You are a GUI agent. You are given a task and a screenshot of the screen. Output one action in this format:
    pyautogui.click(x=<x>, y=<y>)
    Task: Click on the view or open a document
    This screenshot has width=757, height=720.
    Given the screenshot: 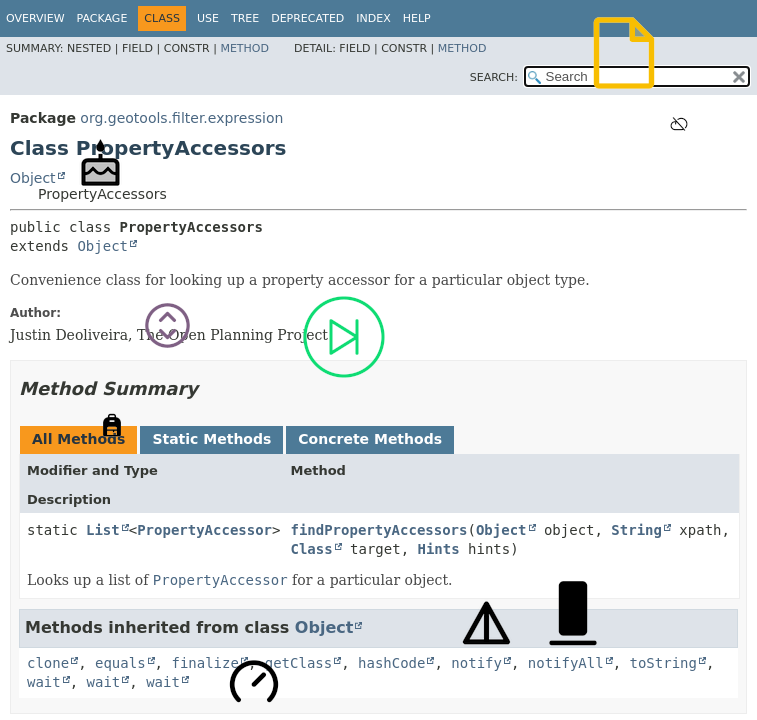 What is the action you would take?
    pyautogui.click(x=624, y=53)
    